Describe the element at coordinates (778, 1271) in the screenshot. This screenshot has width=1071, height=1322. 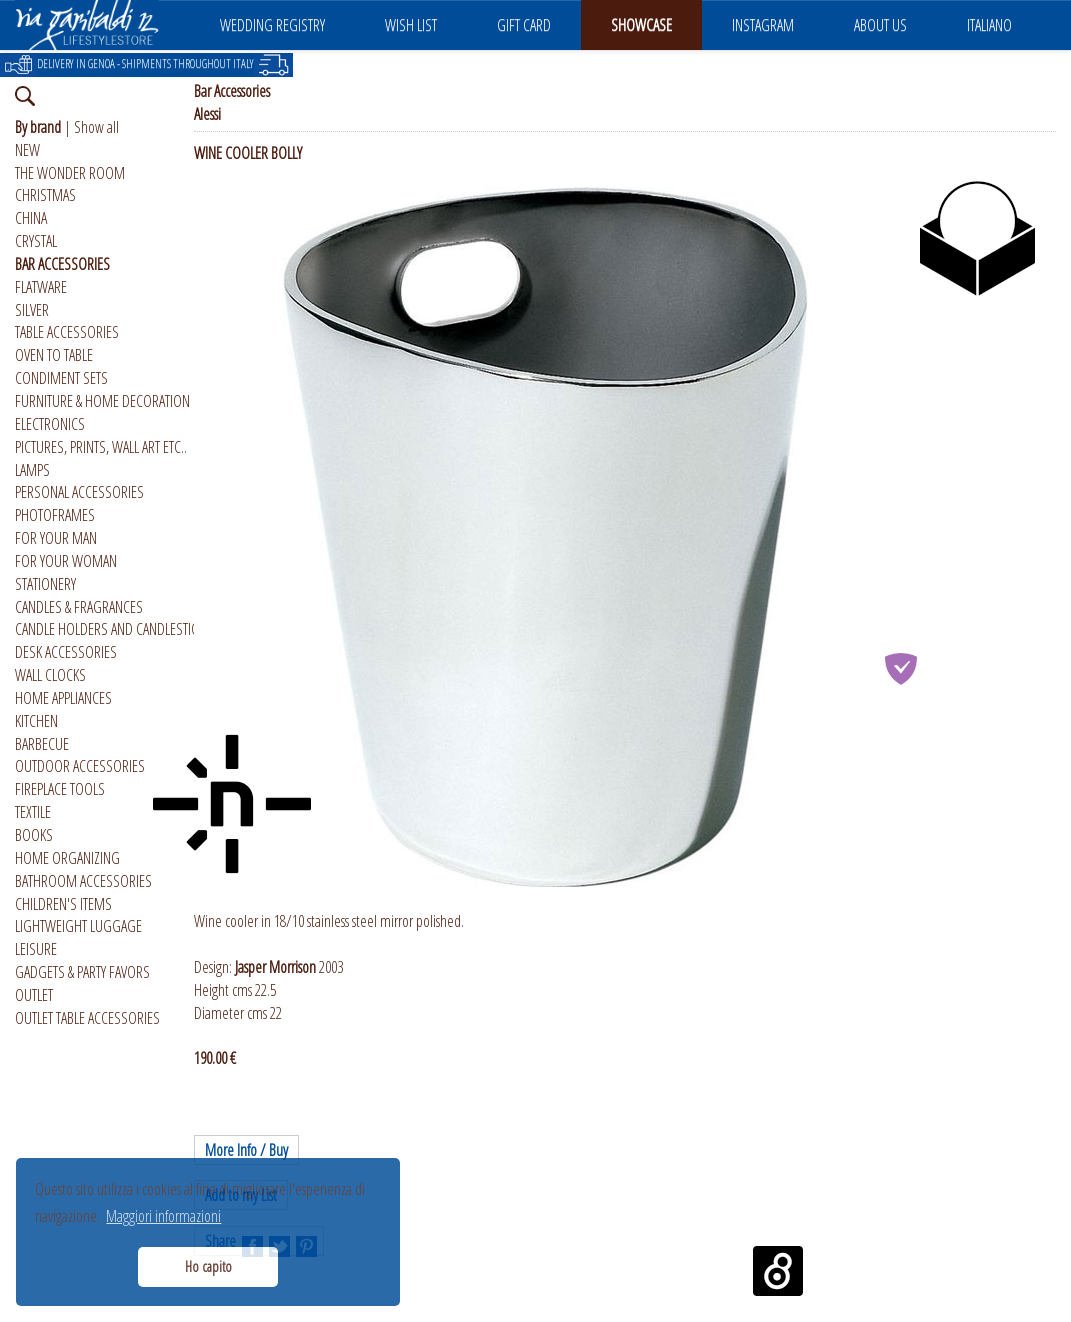
I see `open the Max streaming app` at that location.